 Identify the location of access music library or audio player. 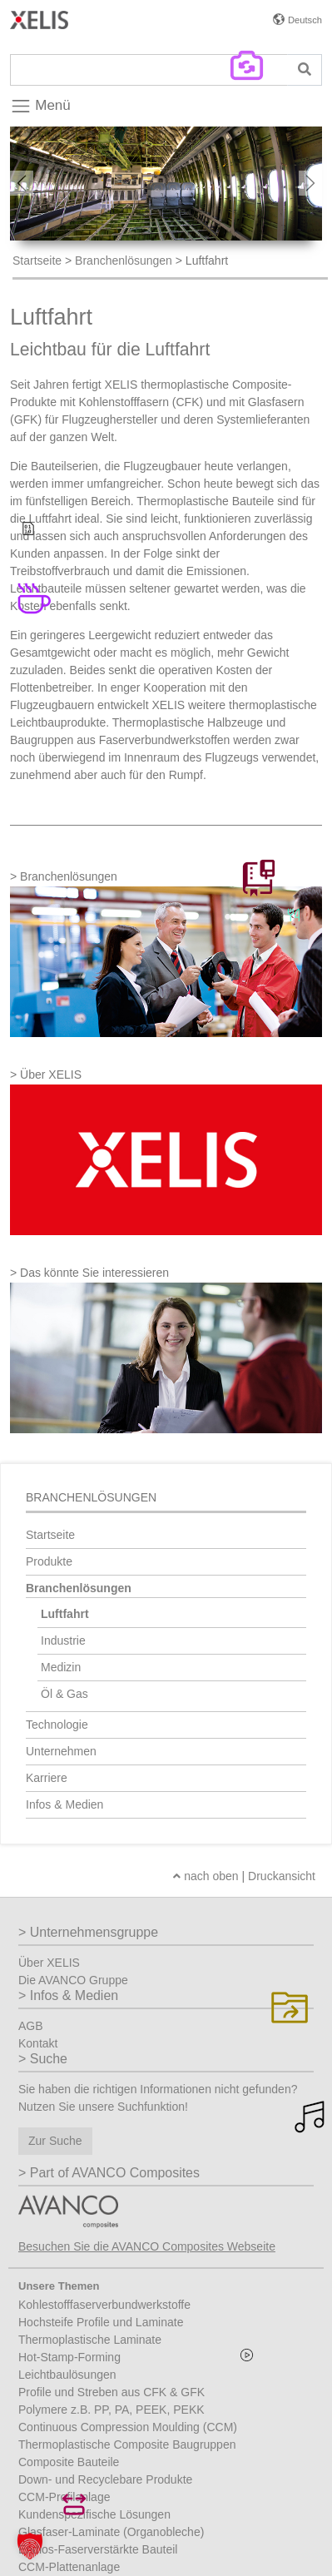
(311, 2117).